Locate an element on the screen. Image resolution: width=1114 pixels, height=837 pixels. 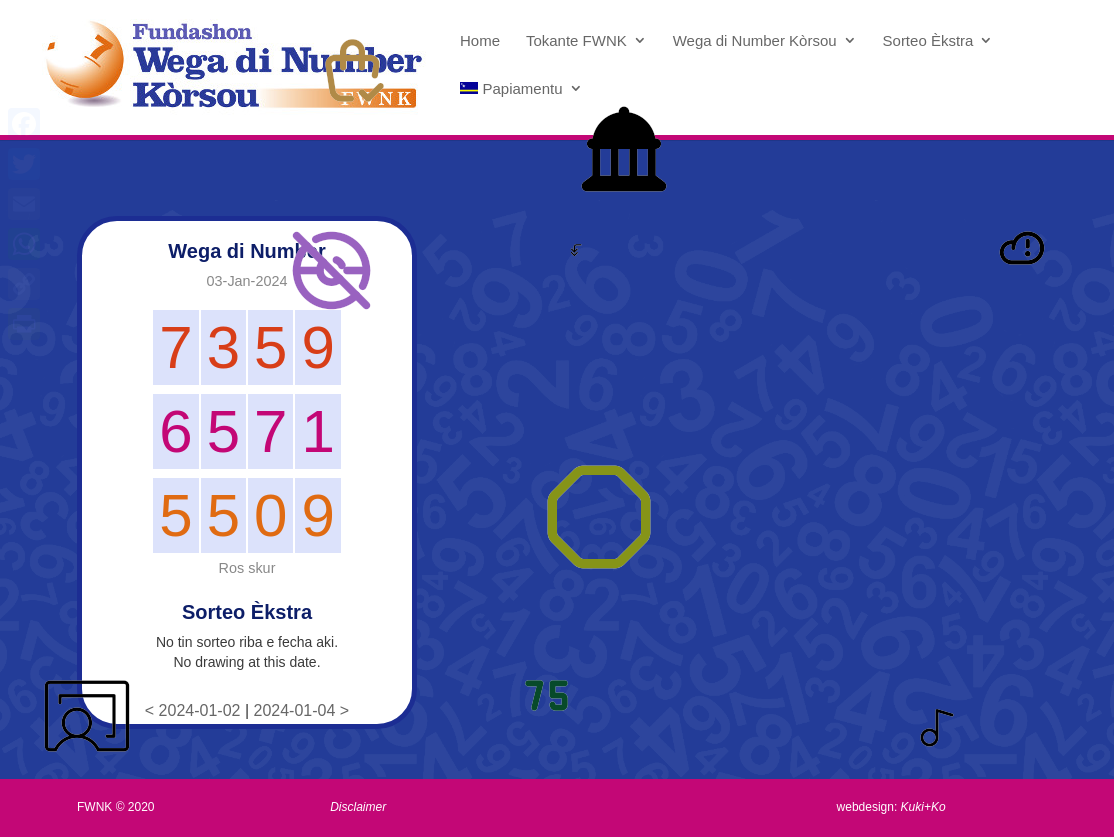
indicates a stop or warning state is located at coordinates (599, 517).